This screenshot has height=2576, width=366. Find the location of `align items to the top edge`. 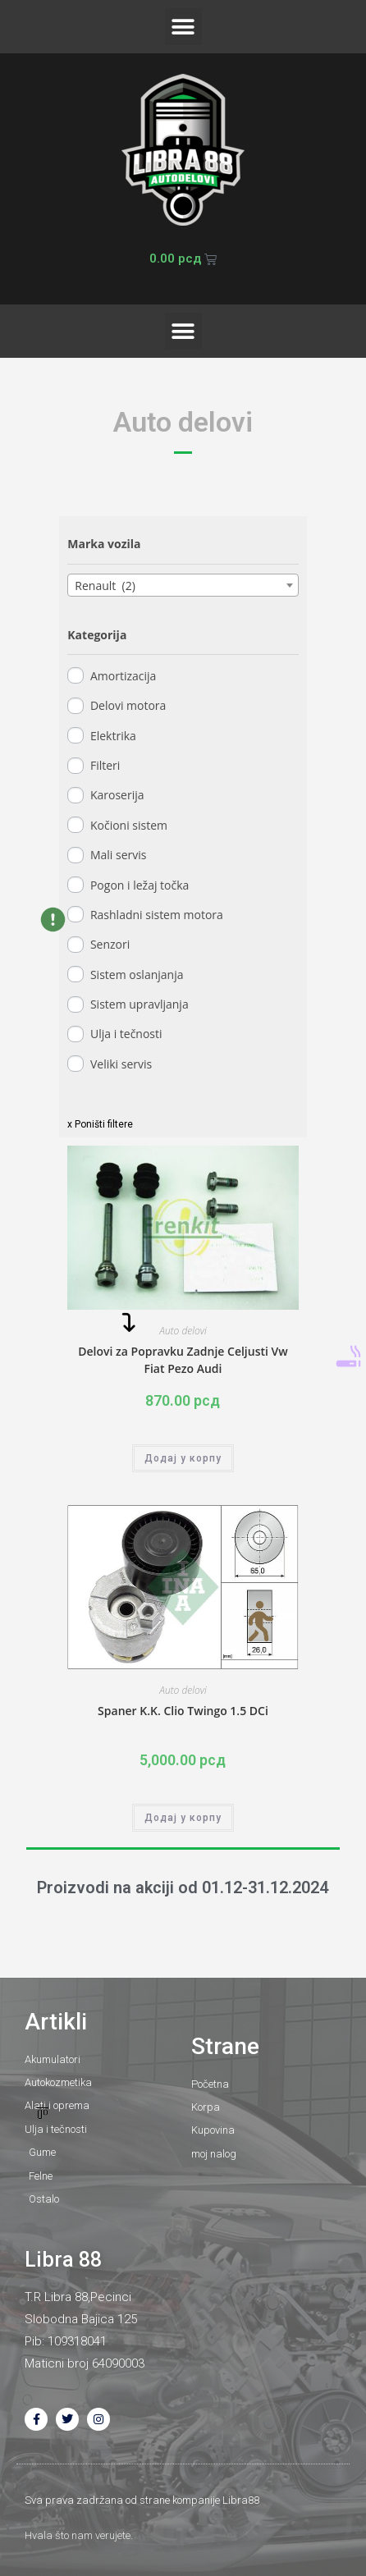

align items to the top edge is located at coordinates (43, 2113).